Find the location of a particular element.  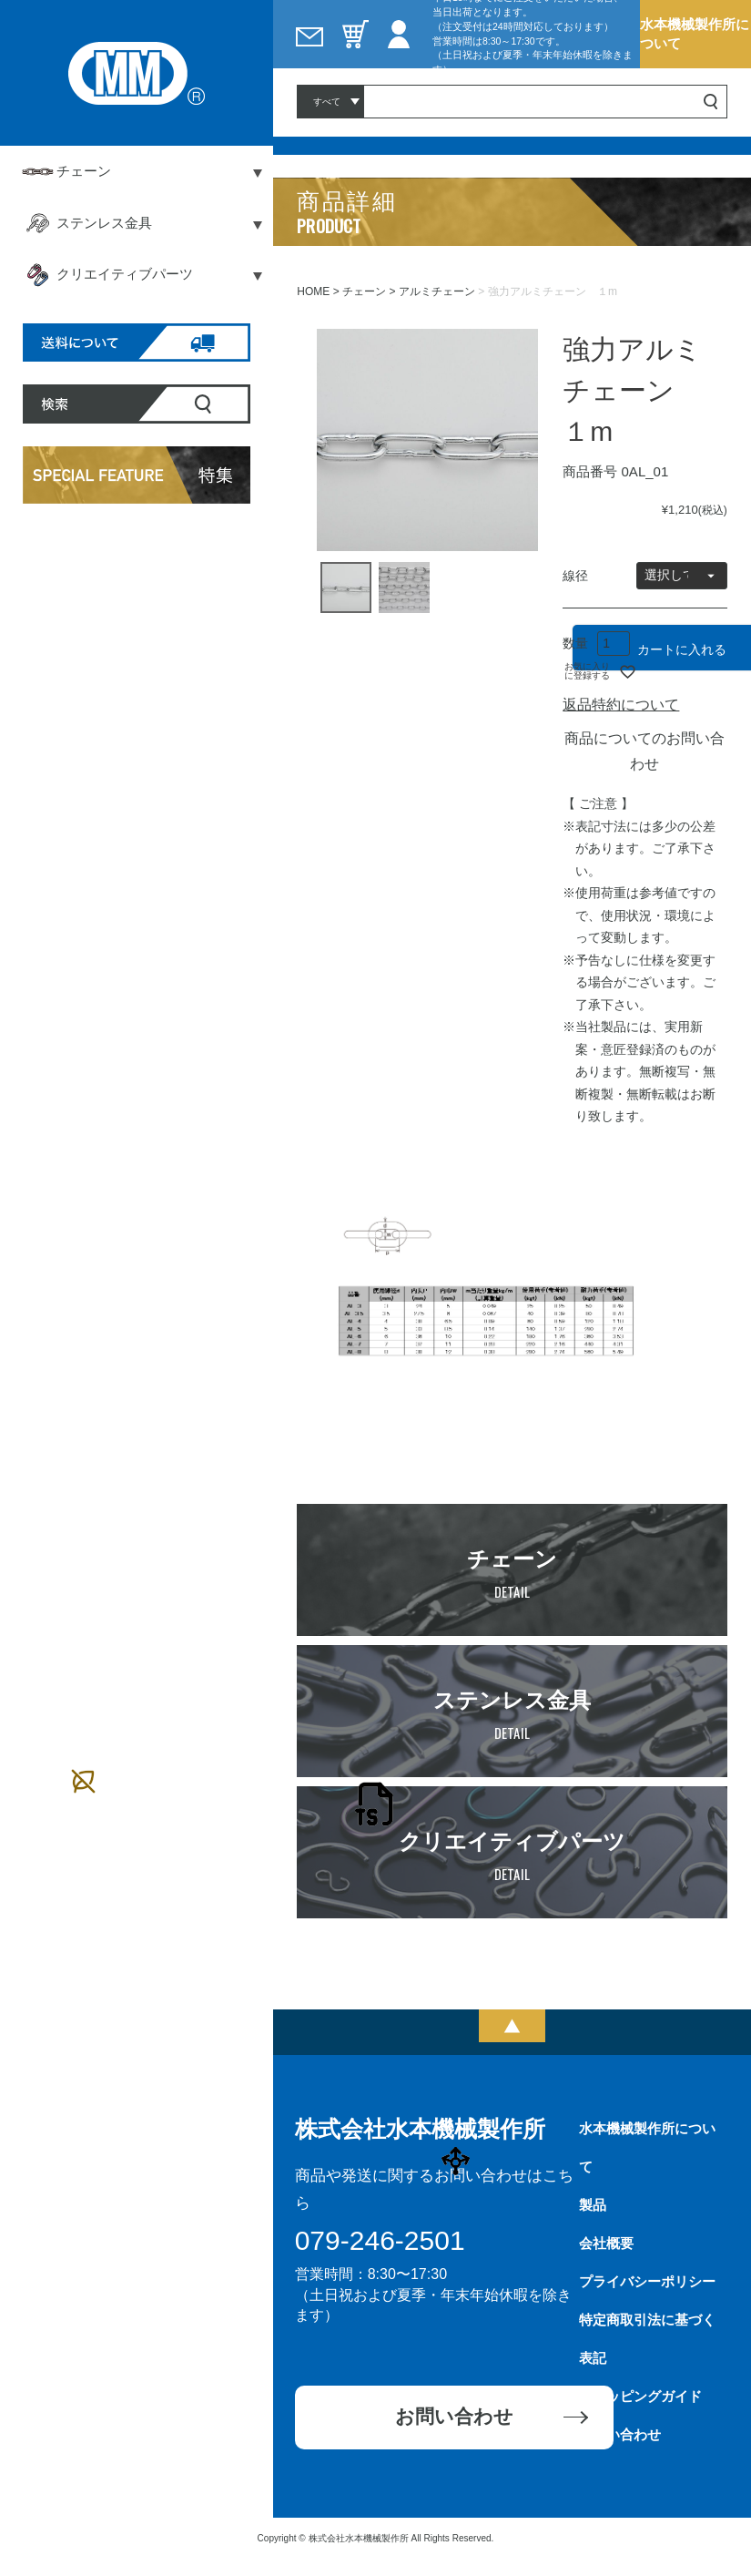

indicates a TypeScript file is located at coordinates (375, 1804).